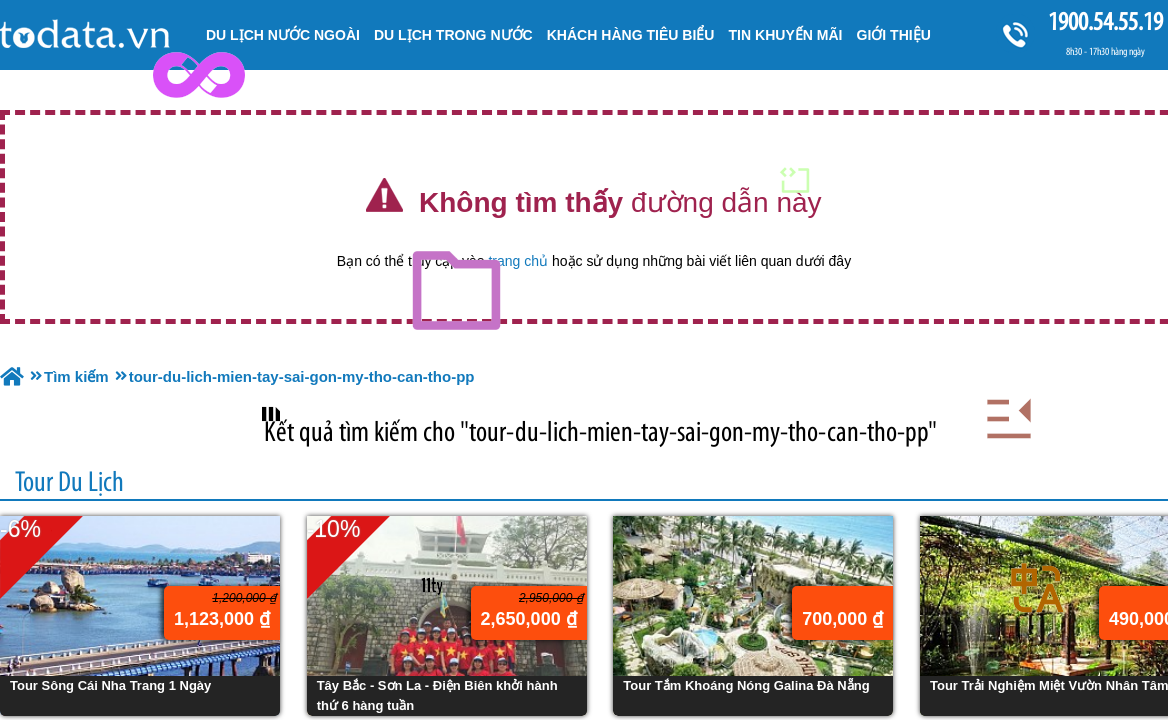 This screenshot has height=720, width=1168. Describe the element at coordinates (456, 290) in the screenshot. I see `open folder to view files` at that location.